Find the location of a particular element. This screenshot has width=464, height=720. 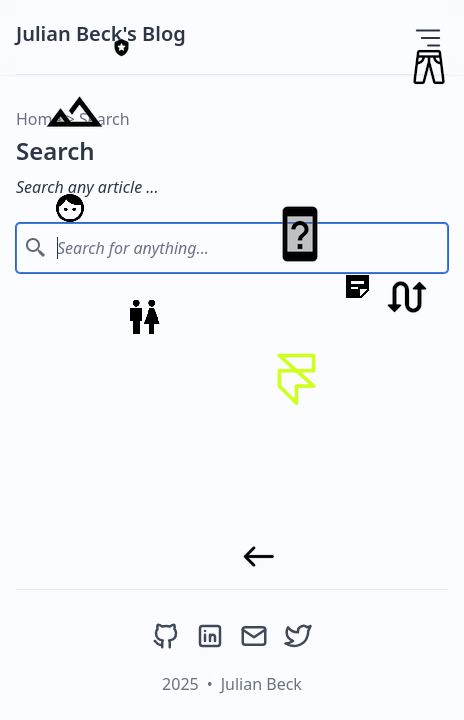

open framer app is located at coordinates (296, 376).